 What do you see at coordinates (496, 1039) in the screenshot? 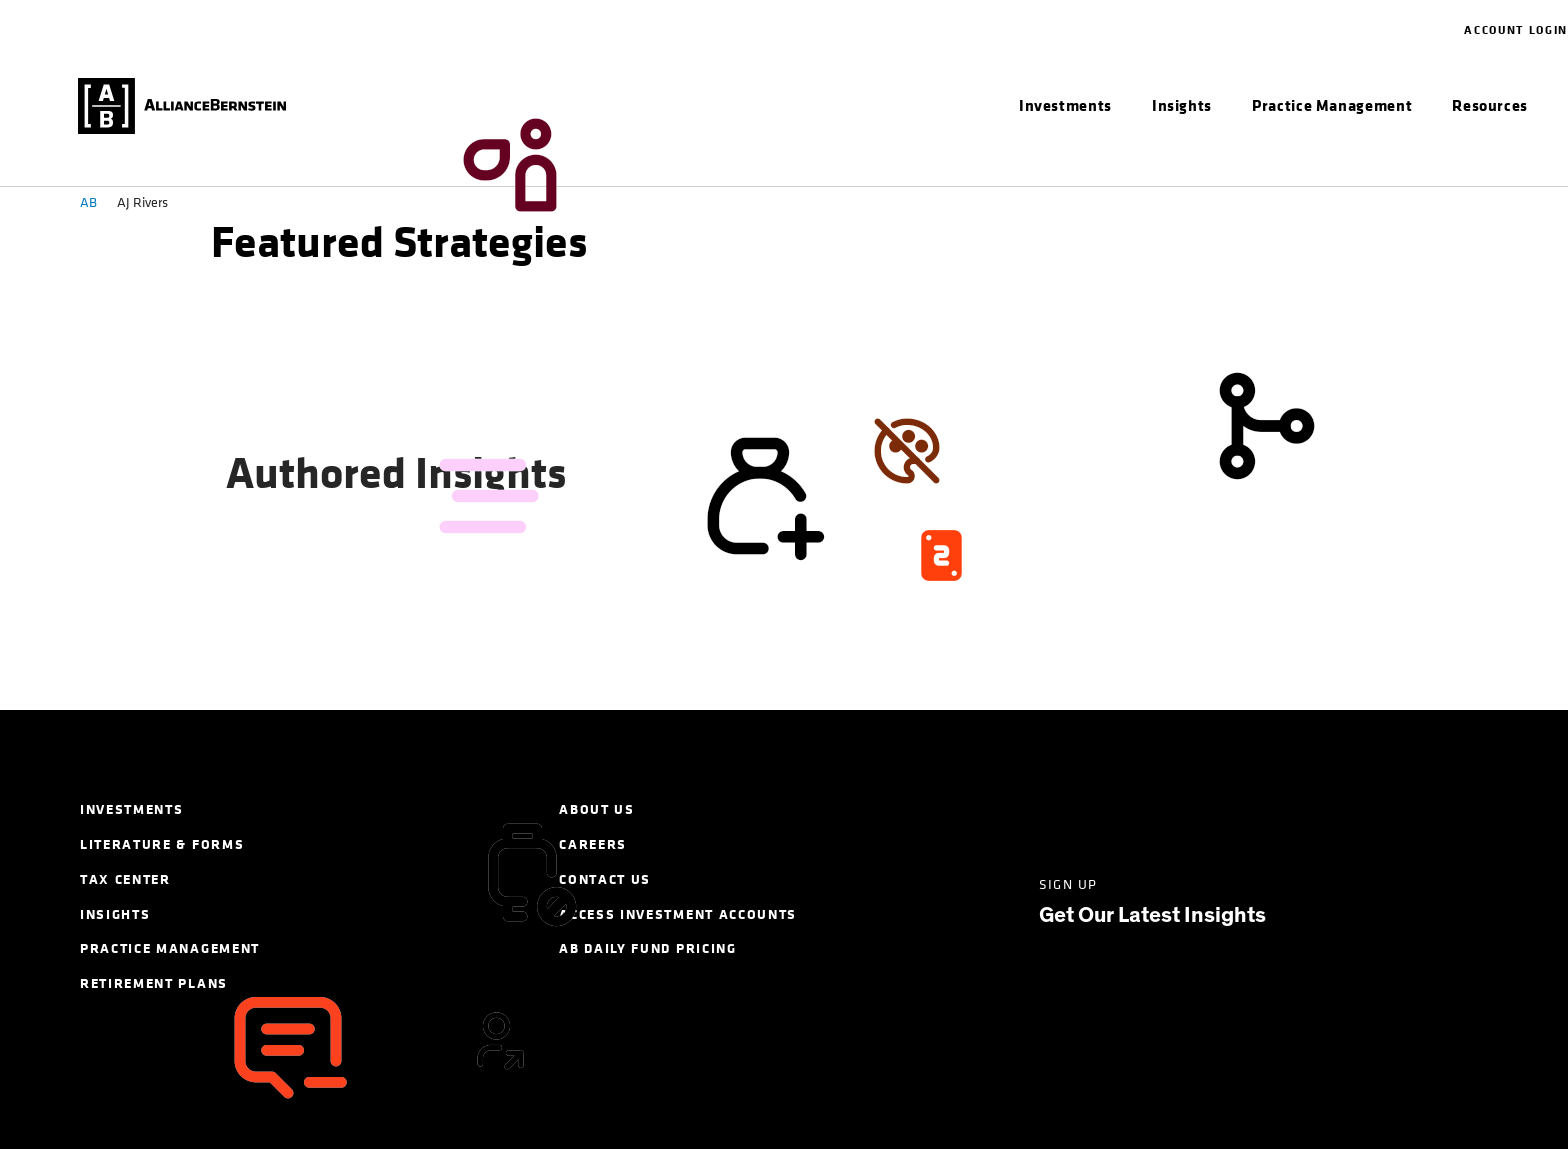
I see `share a user profile` at bounding box center [496, 1039].